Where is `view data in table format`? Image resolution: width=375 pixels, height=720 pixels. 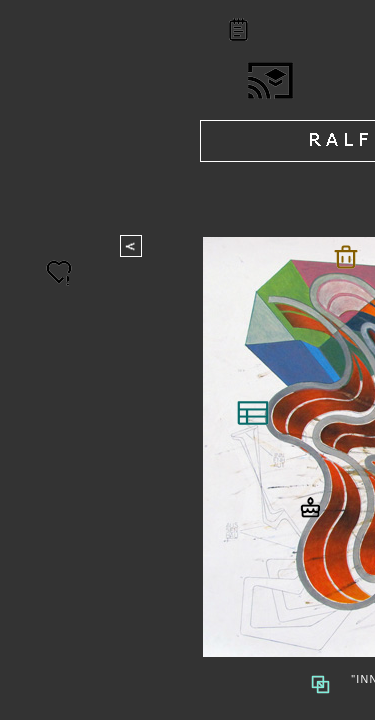 view data in table format is located at coordinates (253, 413).